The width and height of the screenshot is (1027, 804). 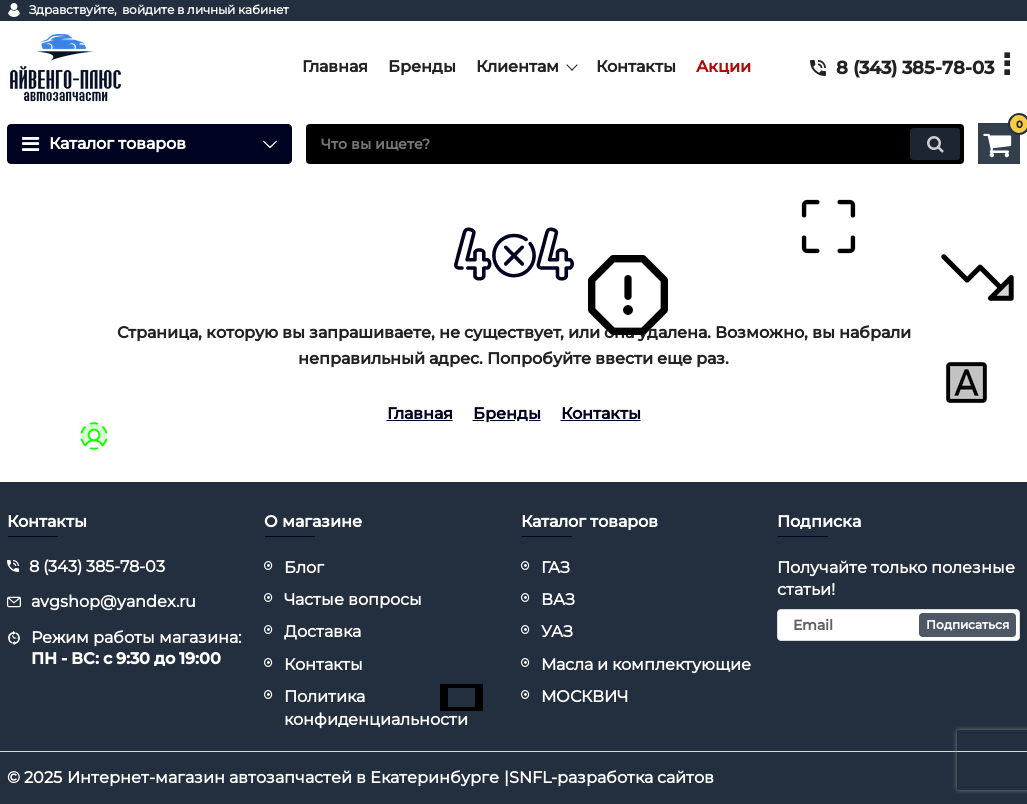 I want to click on download or install a new font, so click(x=966, y=382).